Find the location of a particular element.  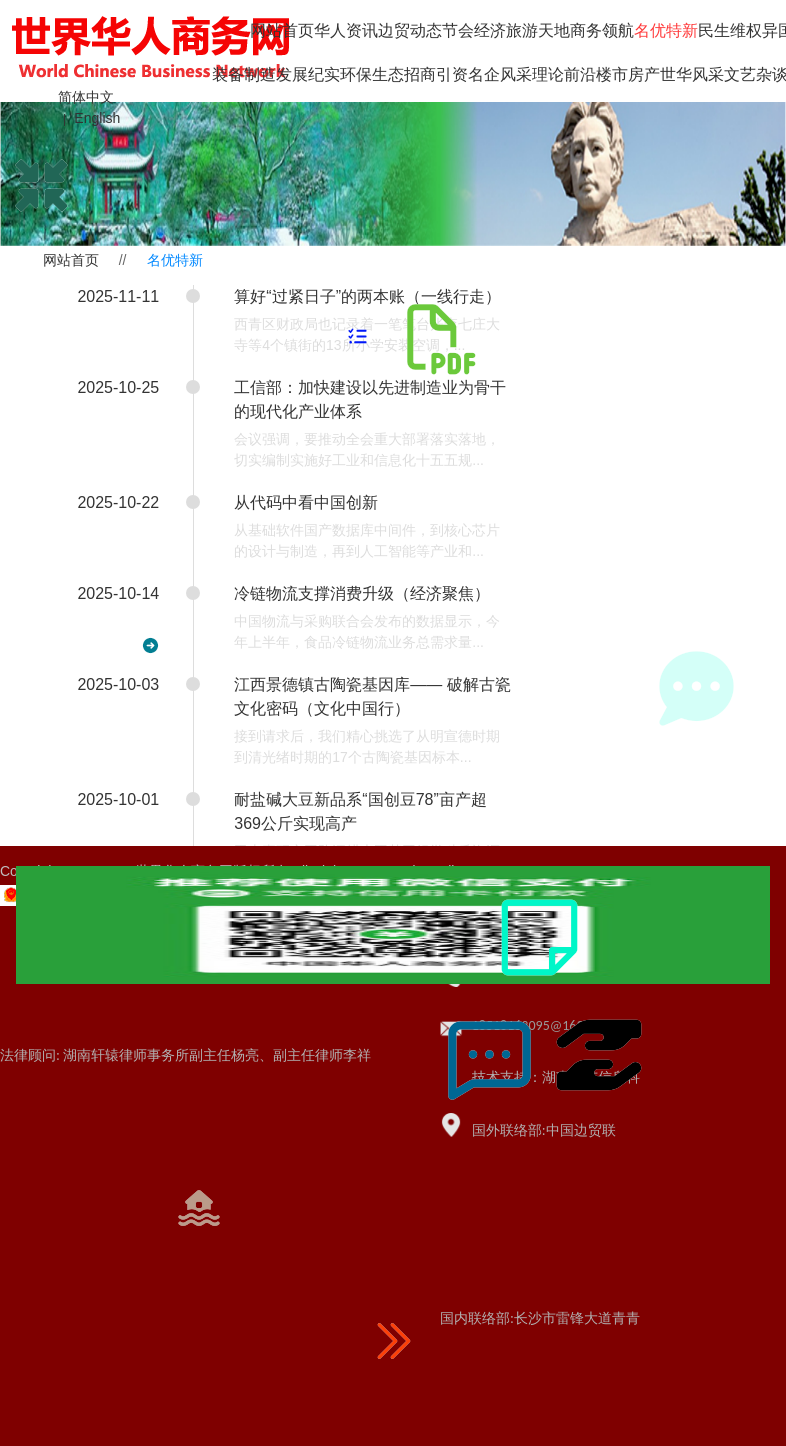

indicates flood warning or water damage alert is located at coordinates (199, 1207).